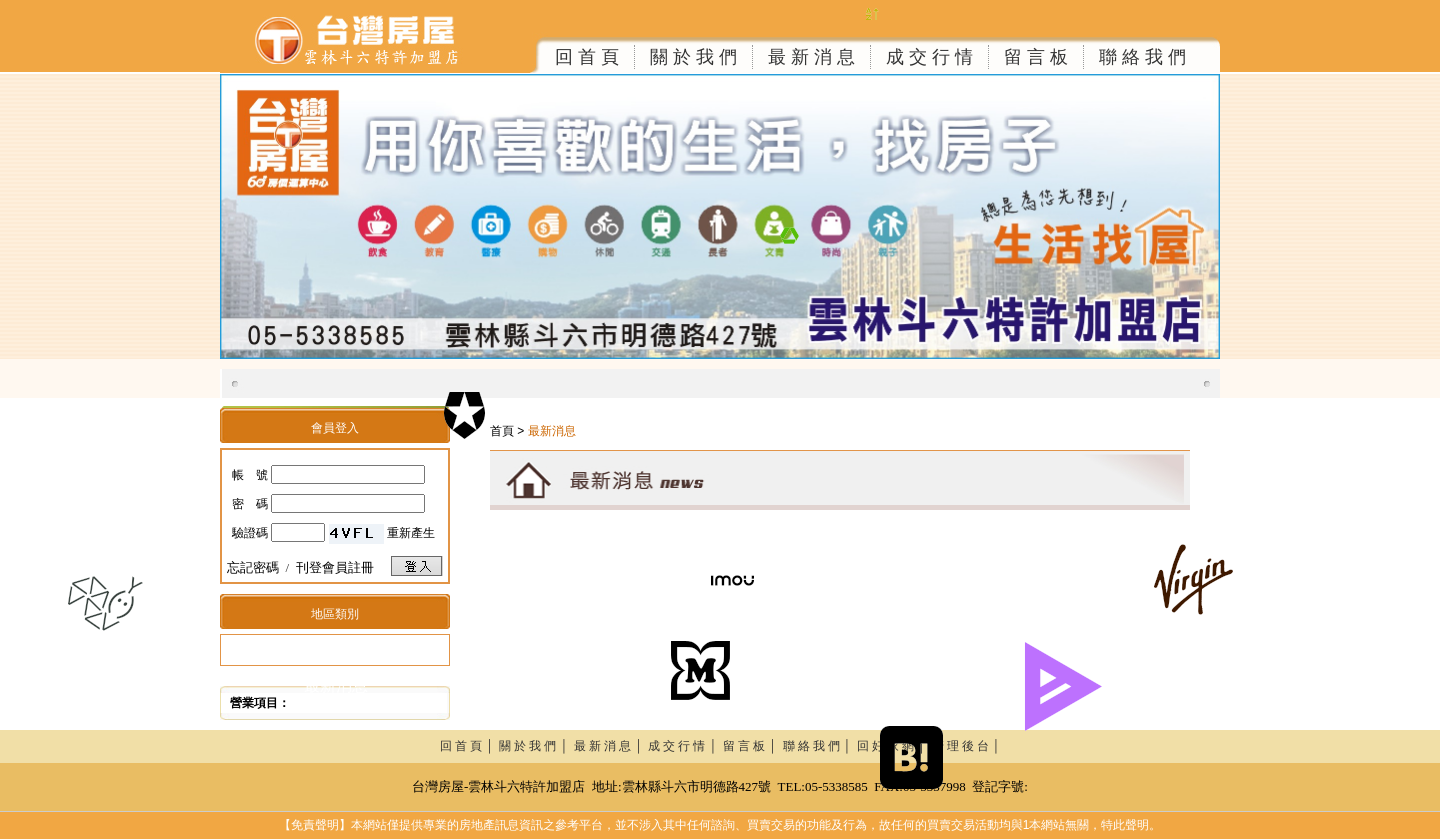 This screenshot has width=1440, height=839. Describe the element at coordinates (872, 14) in the screenshot. I see `sort items alphabetically in descending order (Z to A)` at that location.